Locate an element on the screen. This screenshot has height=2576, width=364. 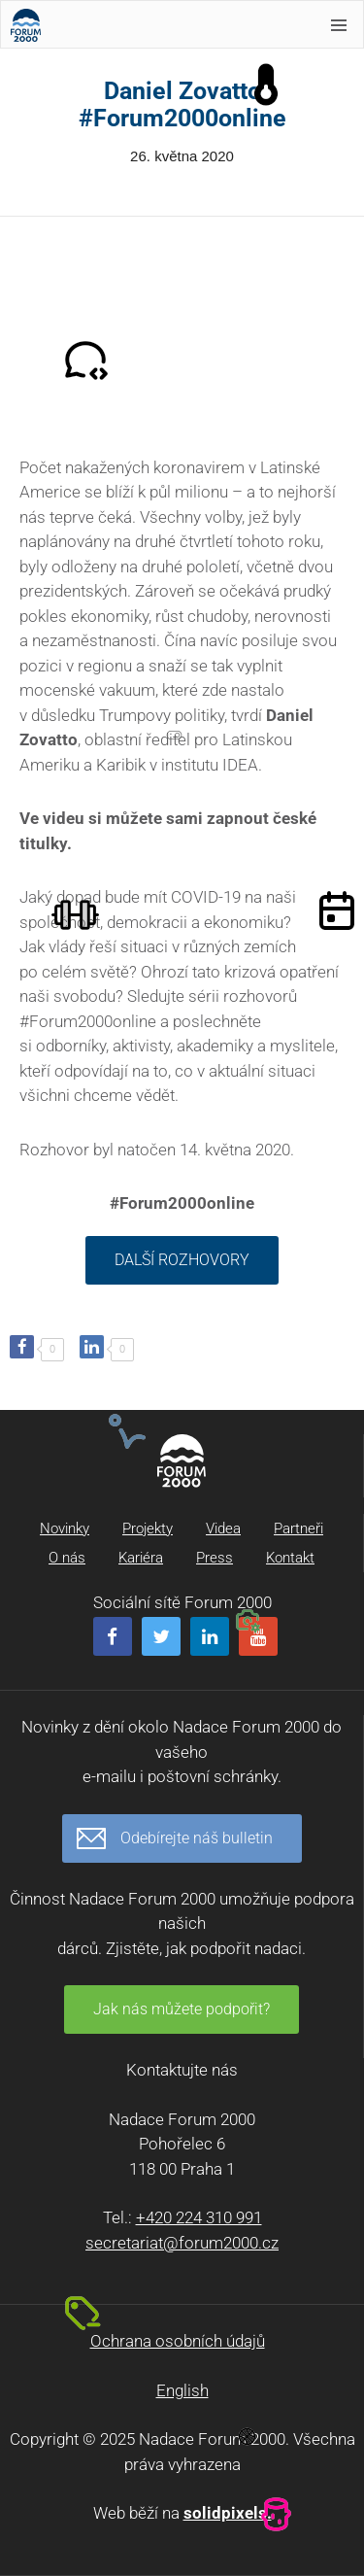
access workout or fitness features is located at coordinates (75, 914).